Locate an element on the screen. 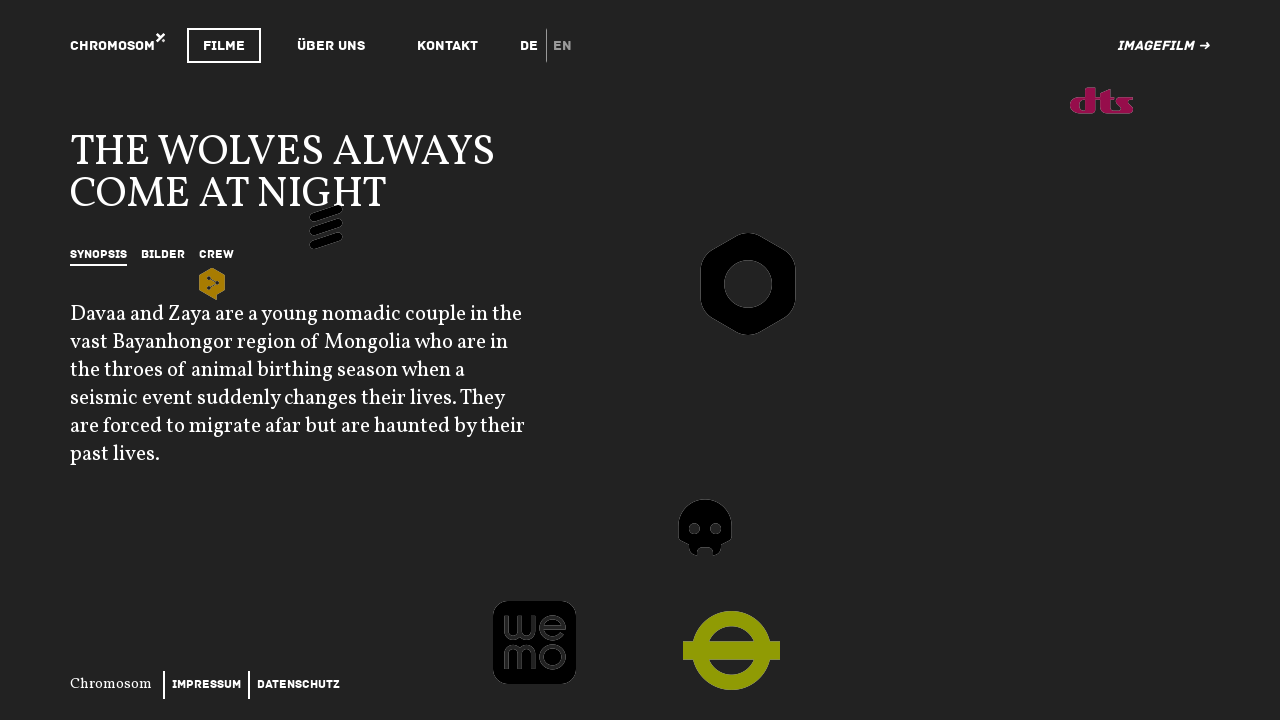  open medusa commerce dashboard is located at coordinates (748, 284).